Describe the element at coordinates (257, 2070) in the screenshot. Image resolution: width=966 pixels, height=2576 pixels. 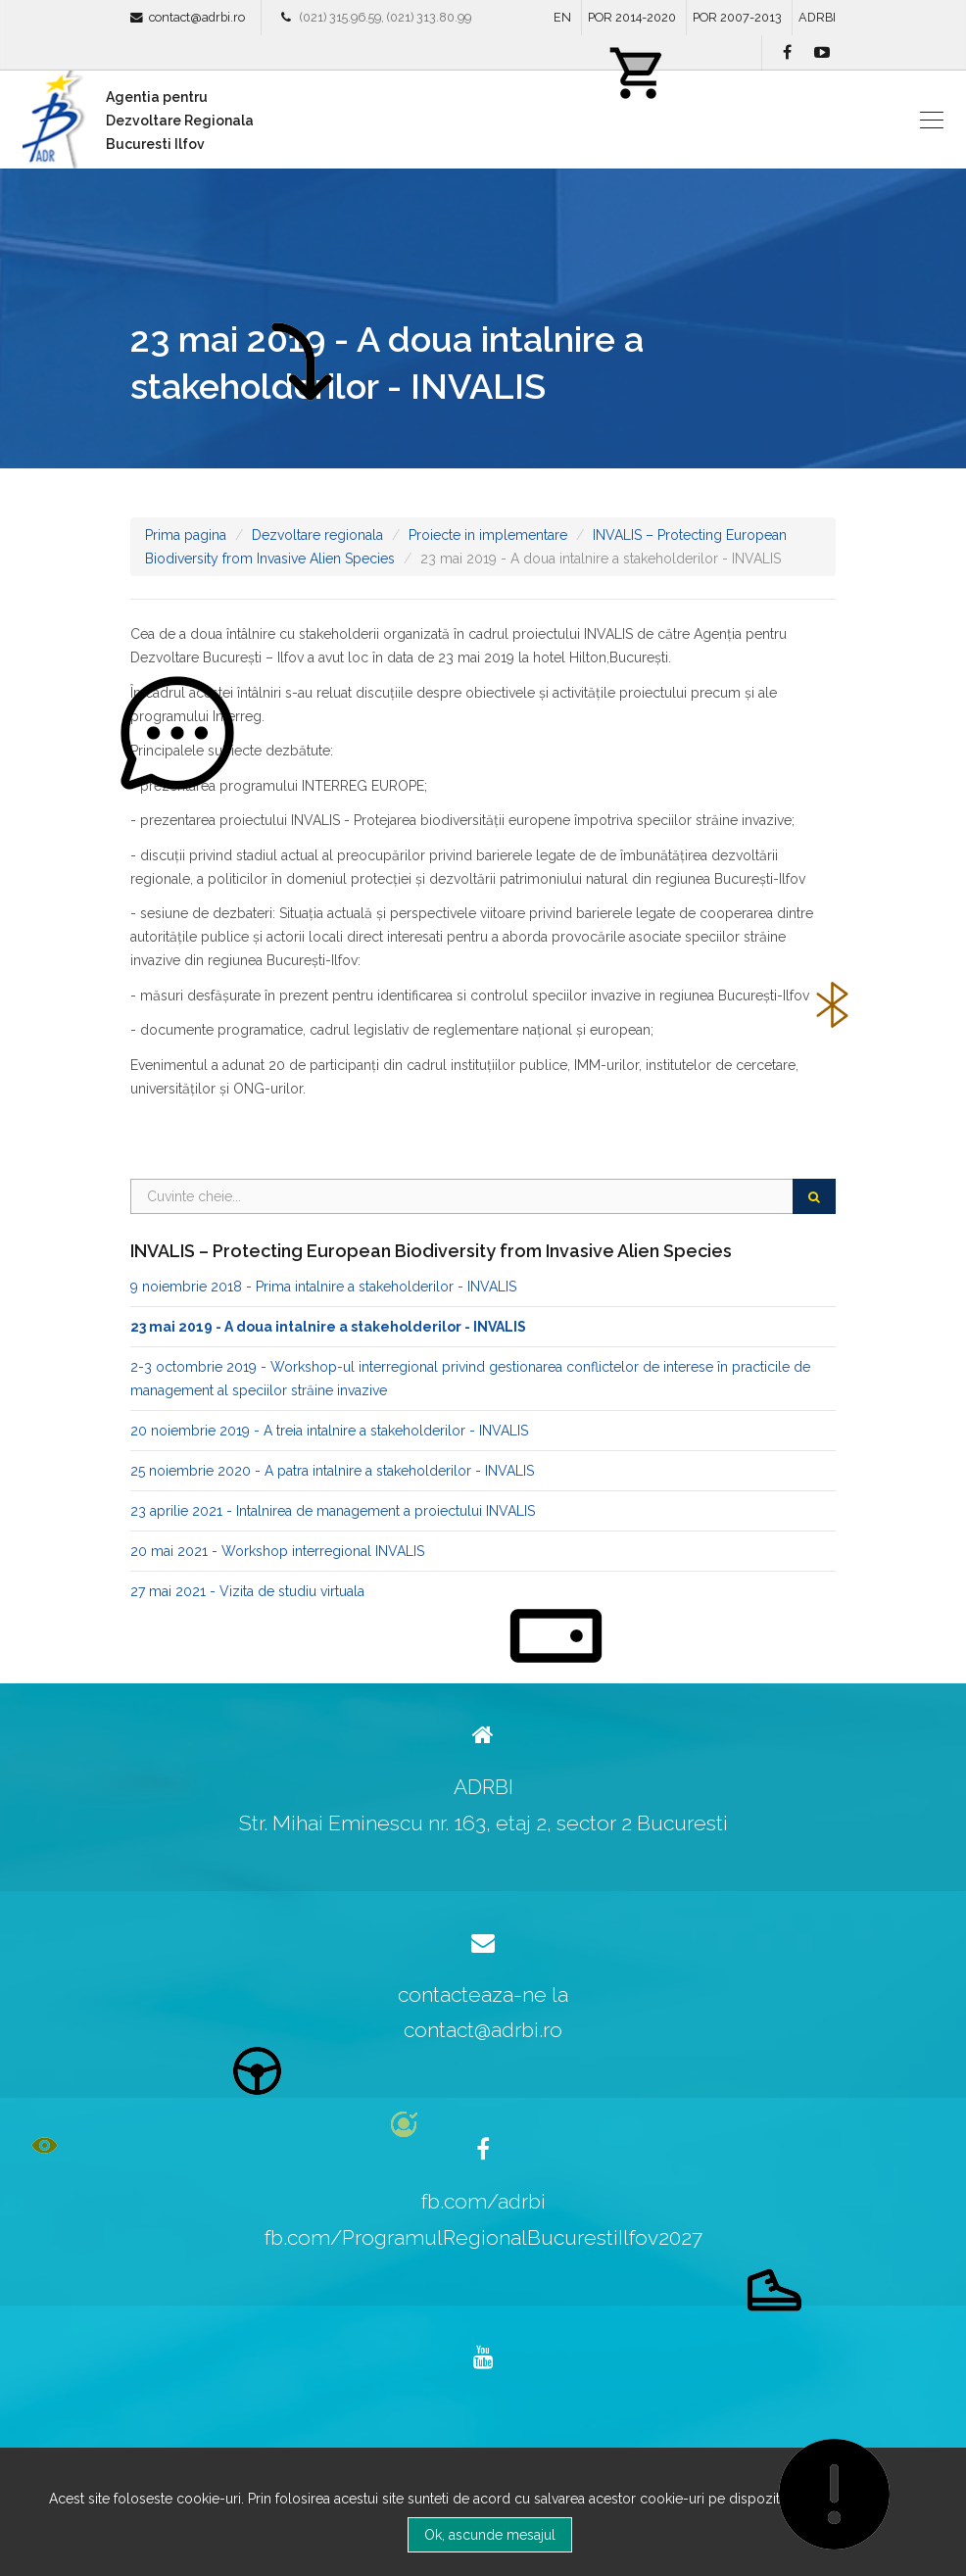
I see `access vehicle or driving controls` at that location.